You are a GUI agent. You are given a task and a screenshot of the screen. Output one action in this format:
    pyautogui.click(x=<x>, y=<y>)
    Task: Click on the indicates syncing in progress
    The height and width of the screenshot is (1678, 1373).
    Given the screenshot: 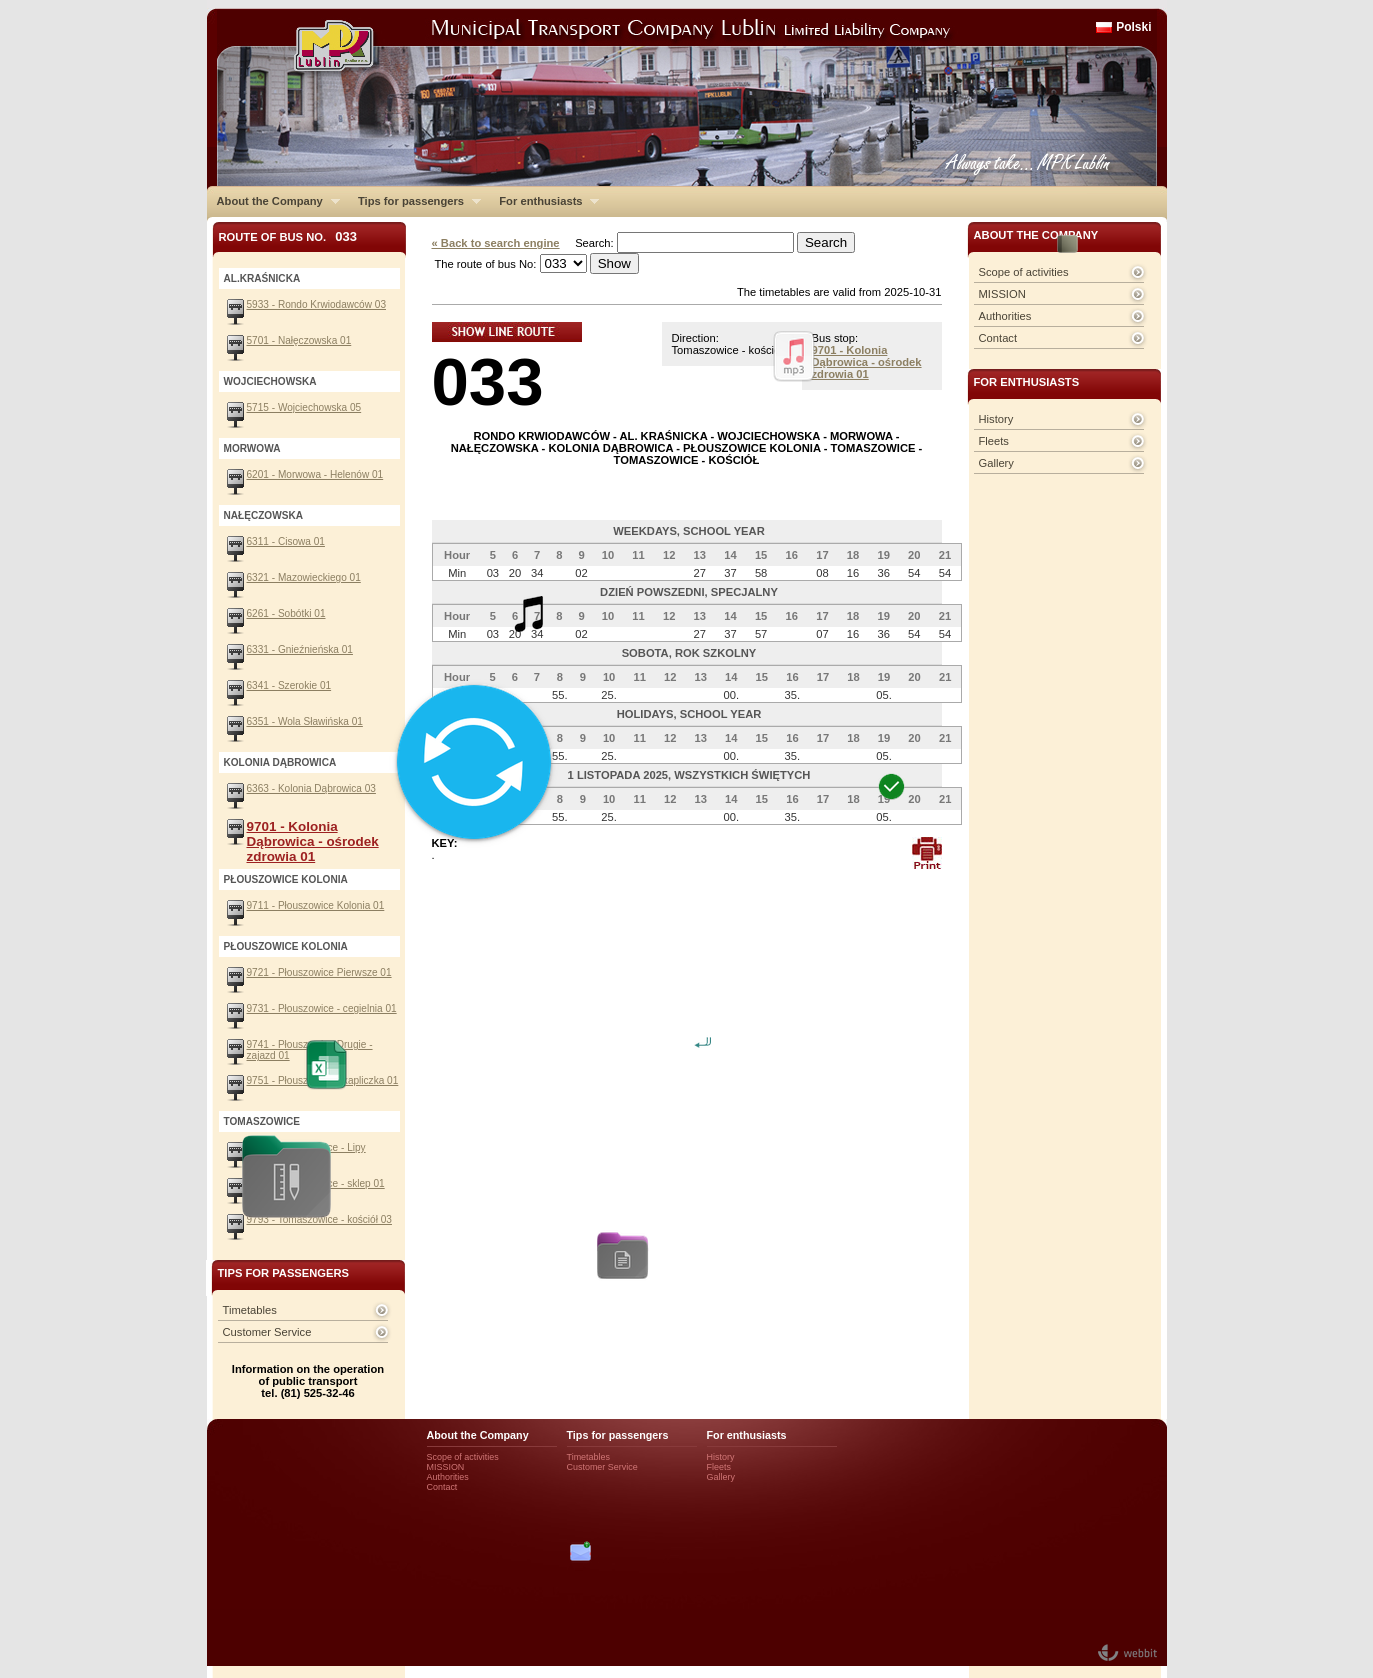 What is the action you would take?
    pyautogui.click(x=474, y=762)
    